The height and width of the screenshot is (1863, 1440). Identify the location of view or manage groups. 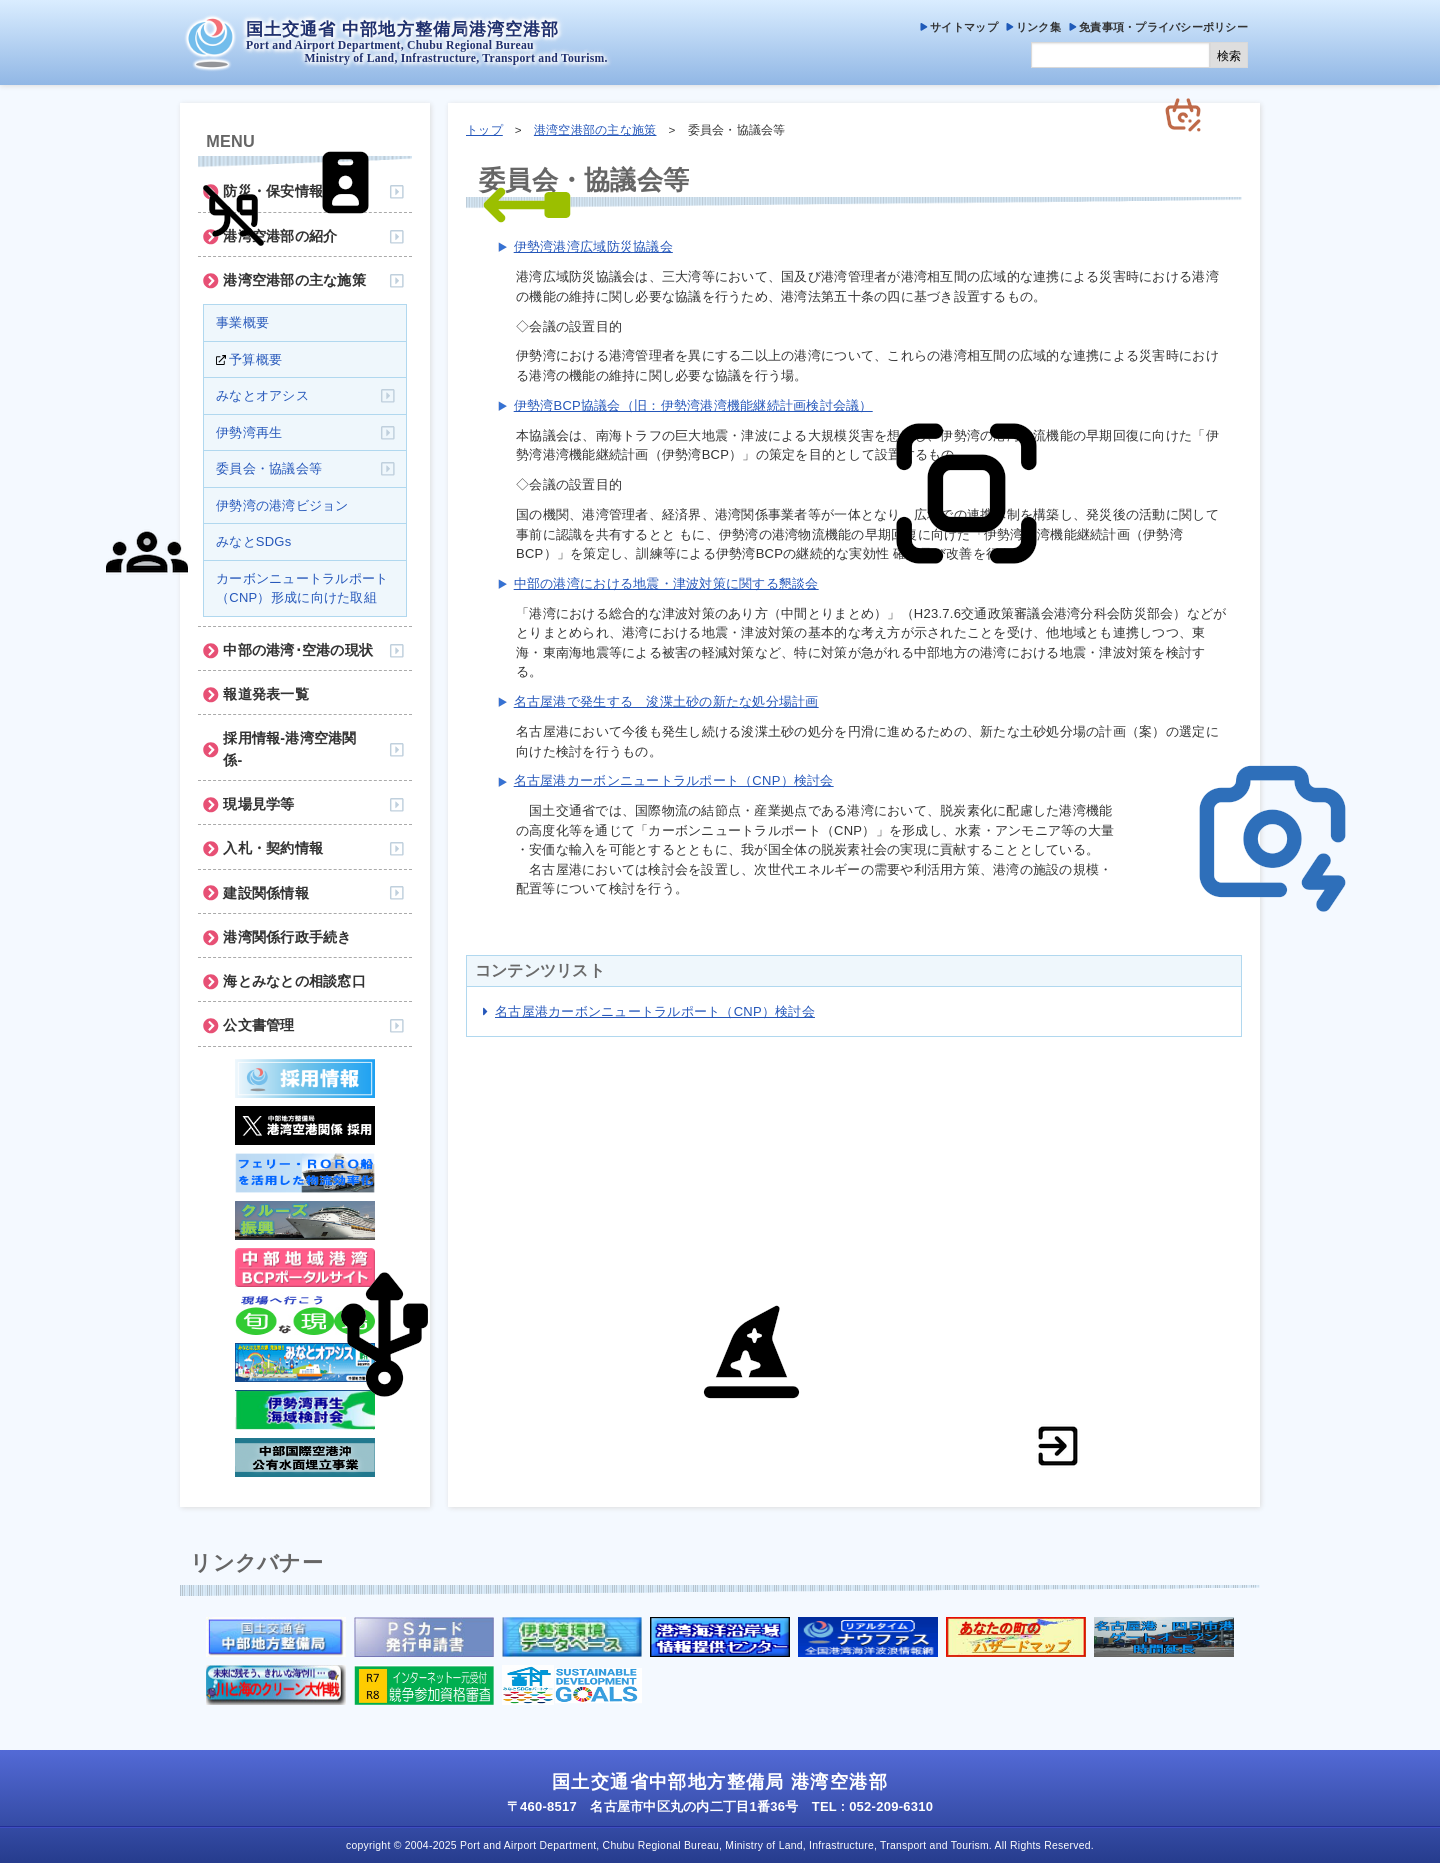
(147, 552).